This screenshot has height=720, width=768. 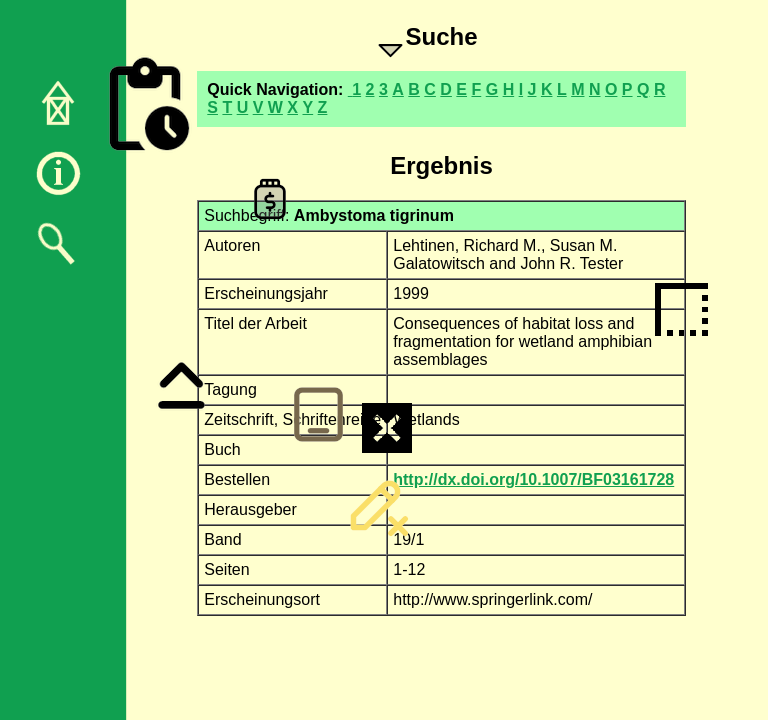 I want to click on expand a dropdown menu, so click(x=390, y=49).